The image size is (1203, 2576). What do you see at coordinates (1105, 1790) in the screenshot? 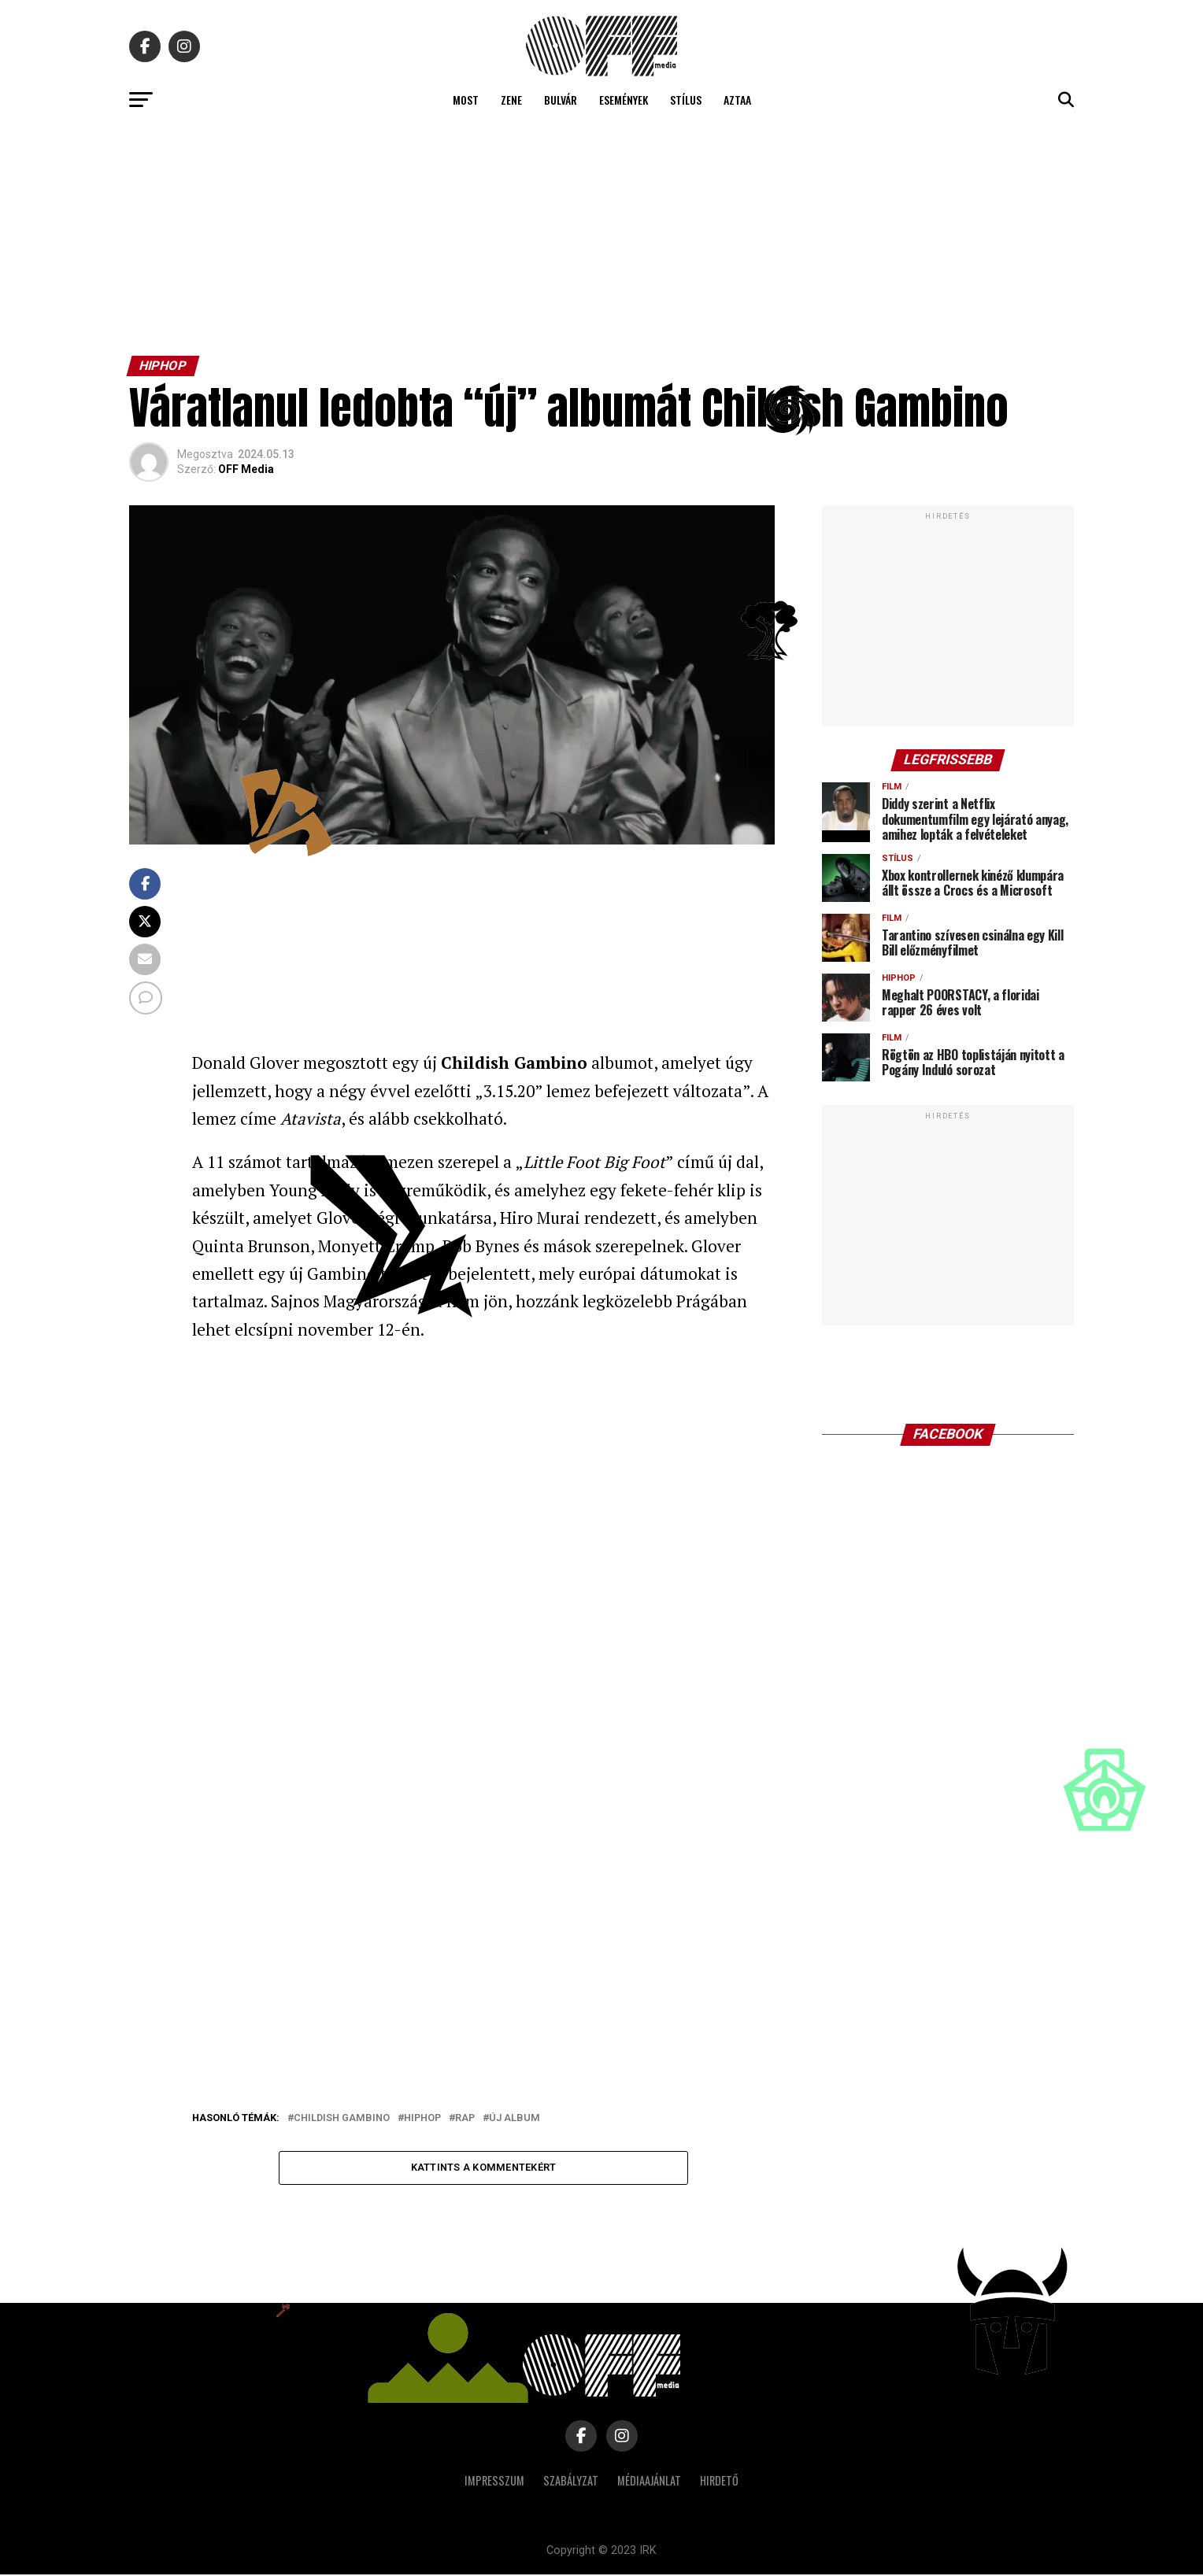
I see `a lantern or light source item in a game inventory` at bounding box center [1105, 1790].